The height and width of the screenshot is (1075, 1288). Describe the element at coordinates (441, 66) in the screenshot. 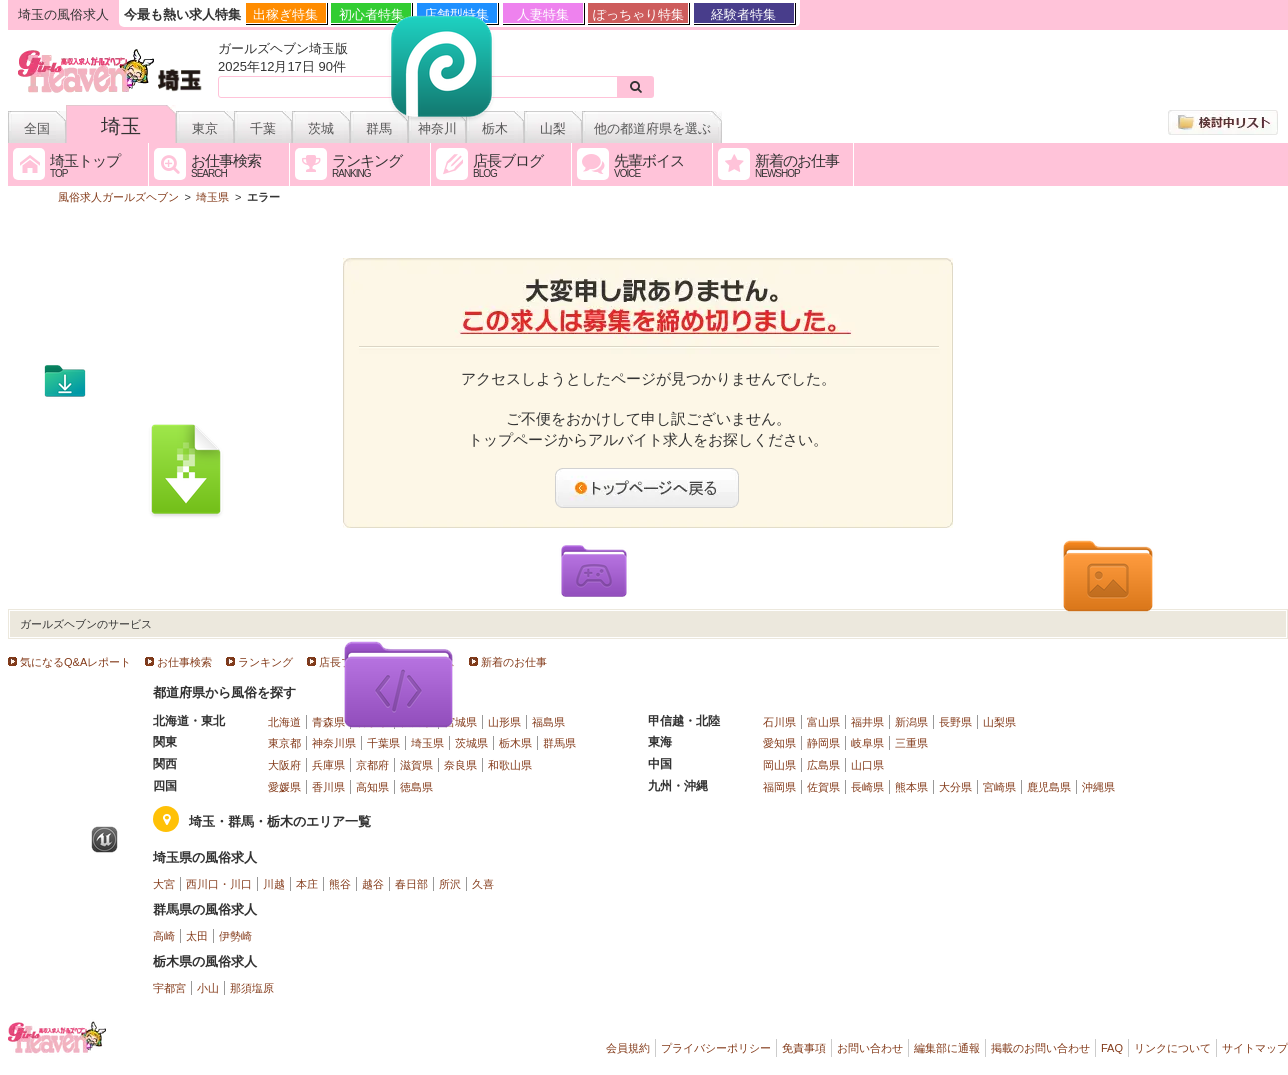

I see `open photopea image editing app` at that location.